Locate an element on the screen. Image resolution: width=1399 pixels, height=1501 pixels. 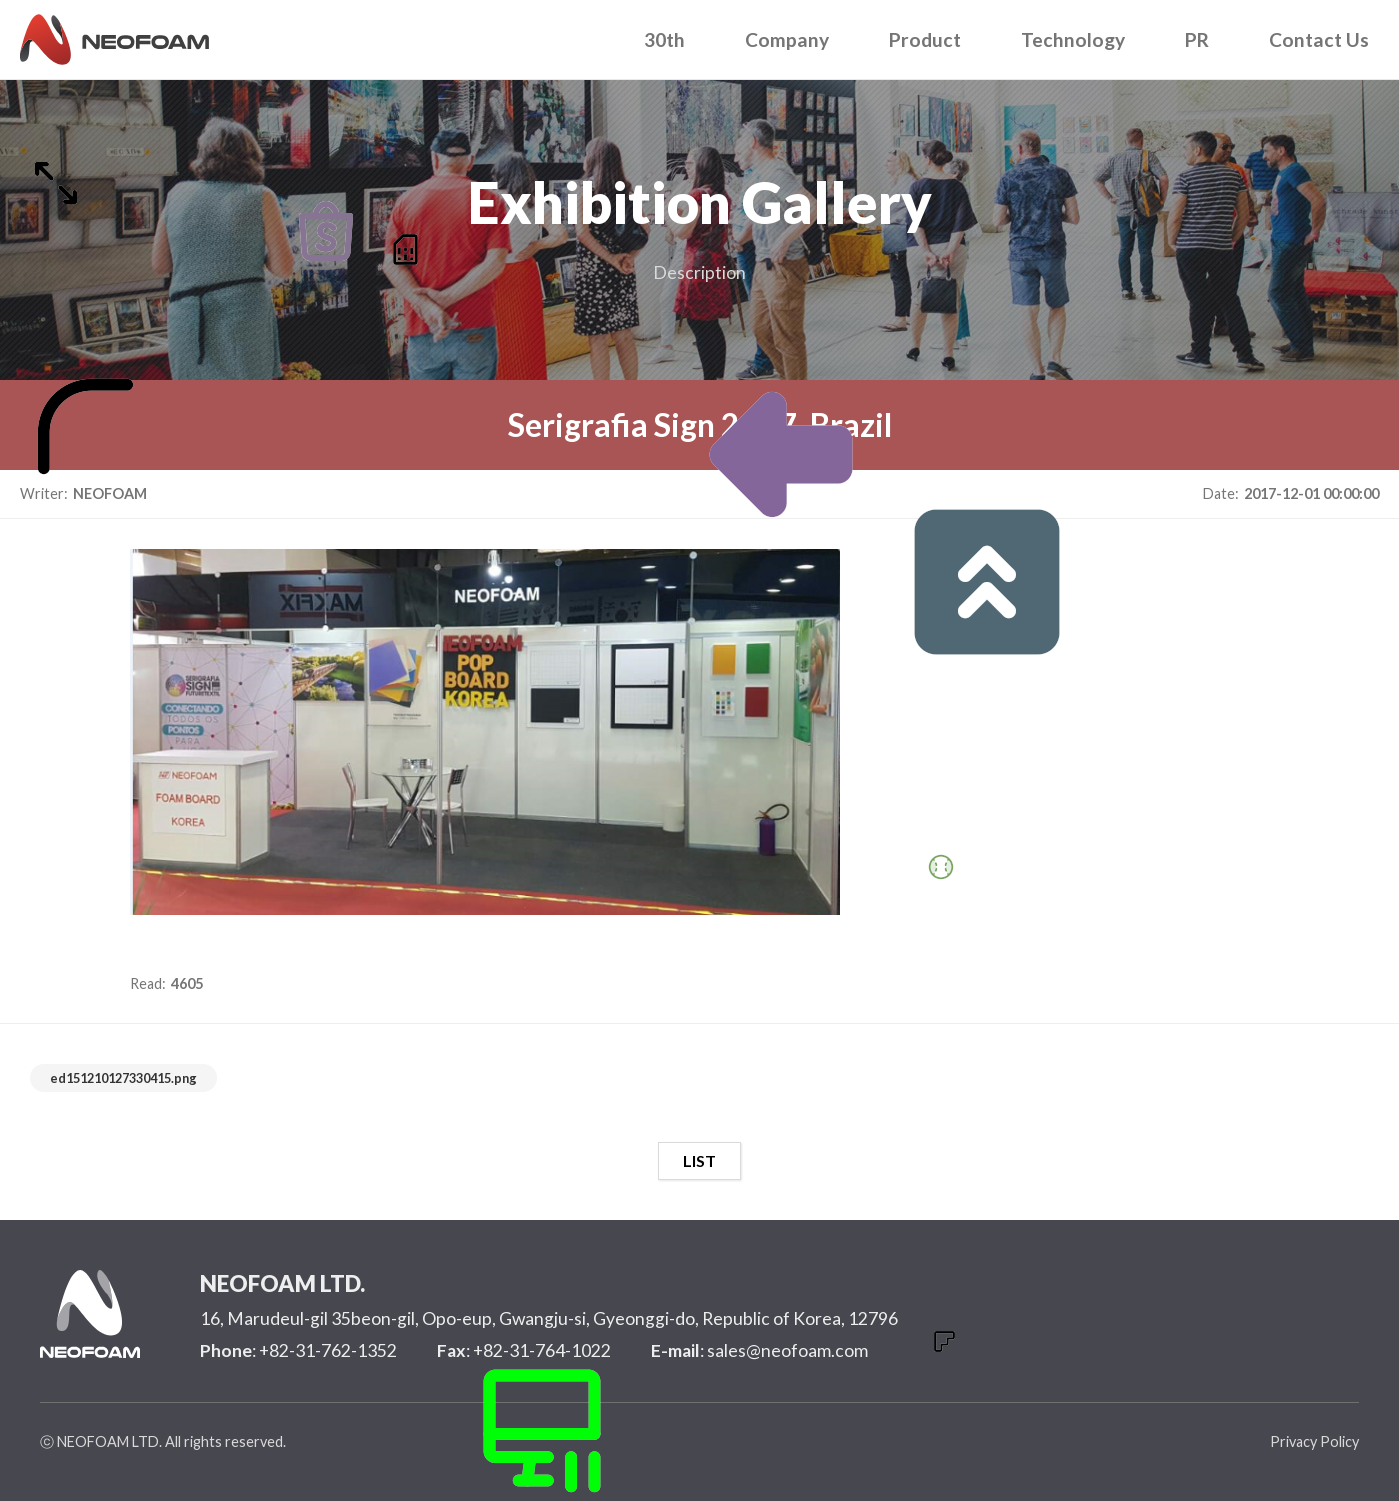
adjust top-left corner radius is located at coordinates (85, 426).